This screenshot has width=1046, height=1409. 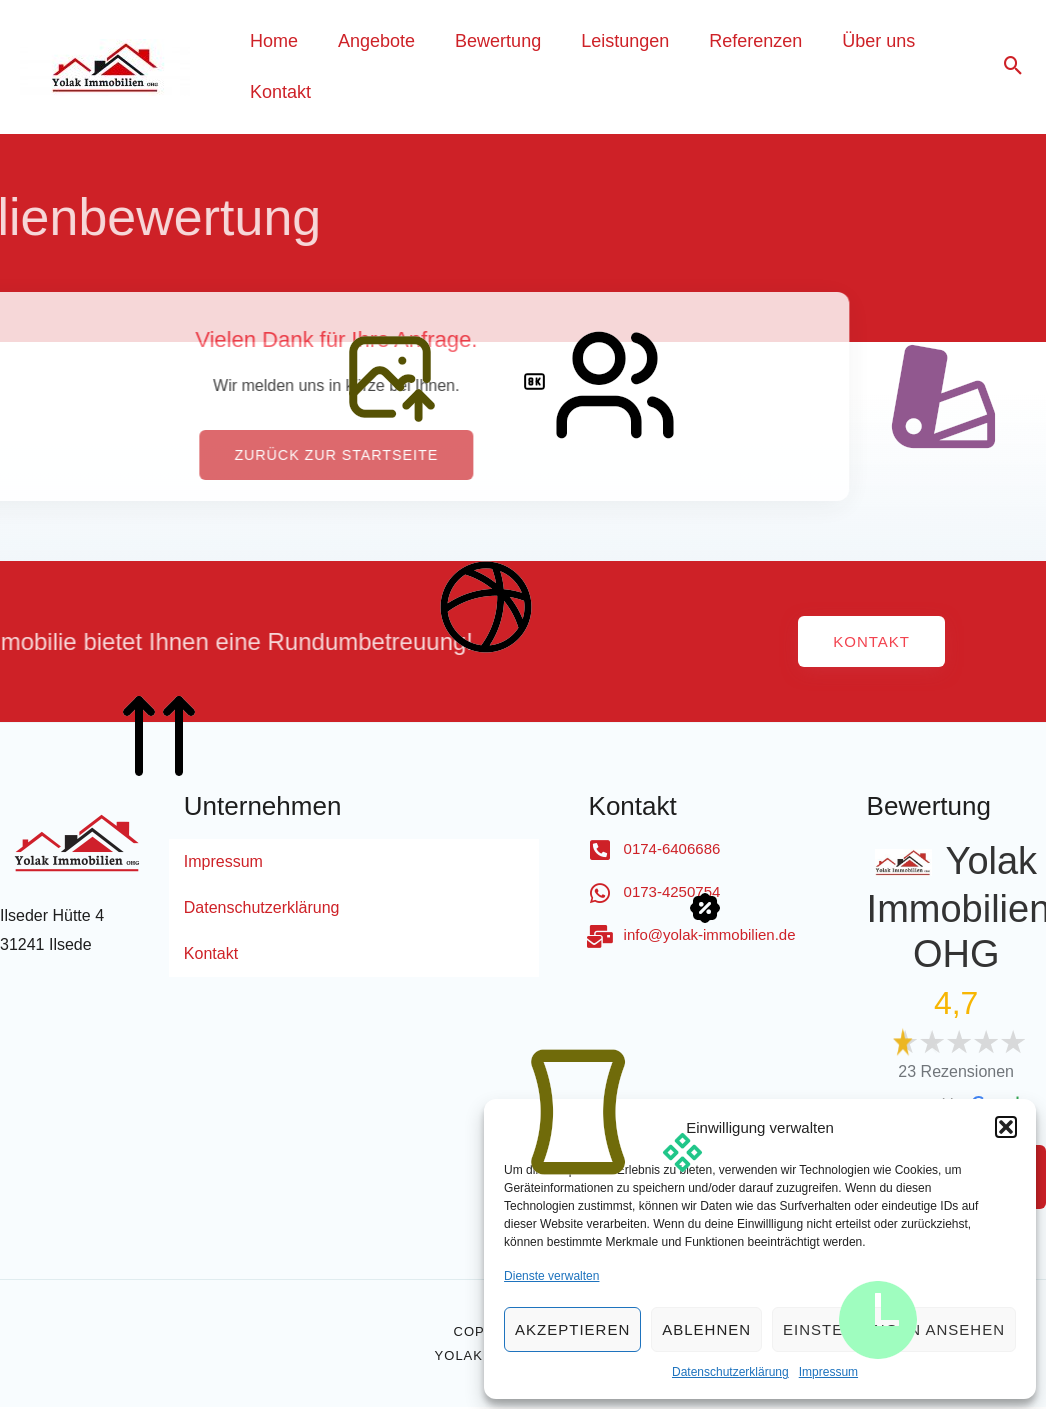 I want to click on sort items in ascending order, so click(x=159, y=736).